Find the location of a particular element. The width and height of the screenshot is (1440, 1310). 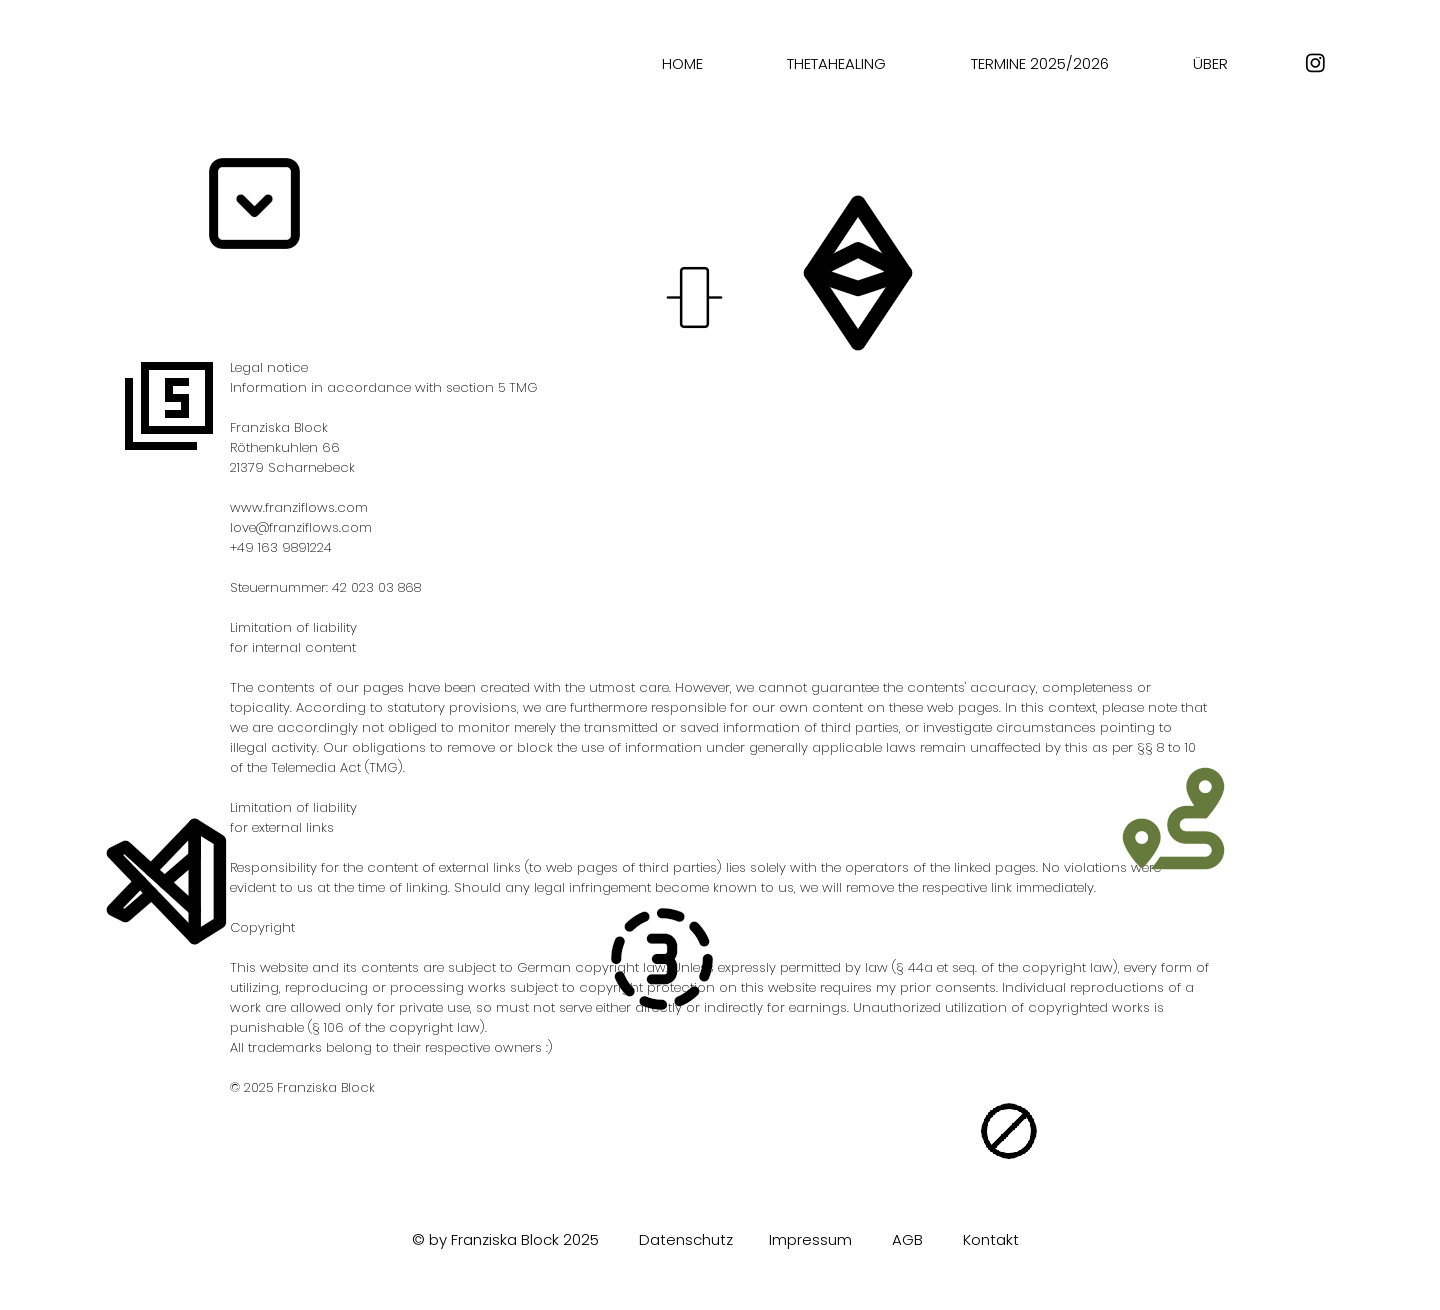

view route between two locations is located at coordinates (1173, 818).